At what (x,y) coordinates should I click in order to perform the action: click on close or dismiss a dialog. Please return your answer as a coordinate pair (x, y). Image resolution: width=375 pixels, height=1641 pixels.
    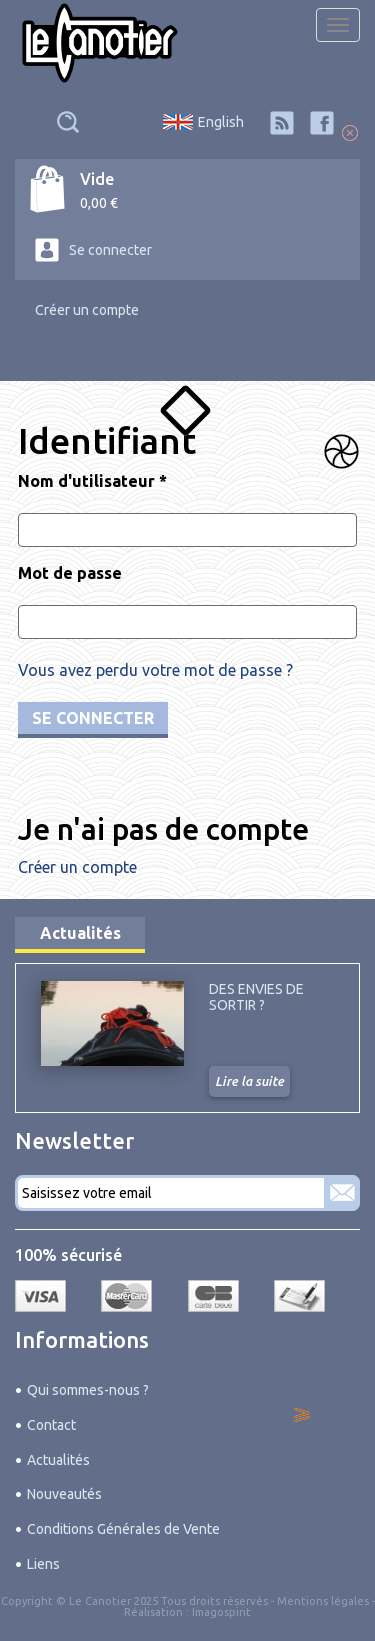
    Looking at the image, I should click on (350, 133).